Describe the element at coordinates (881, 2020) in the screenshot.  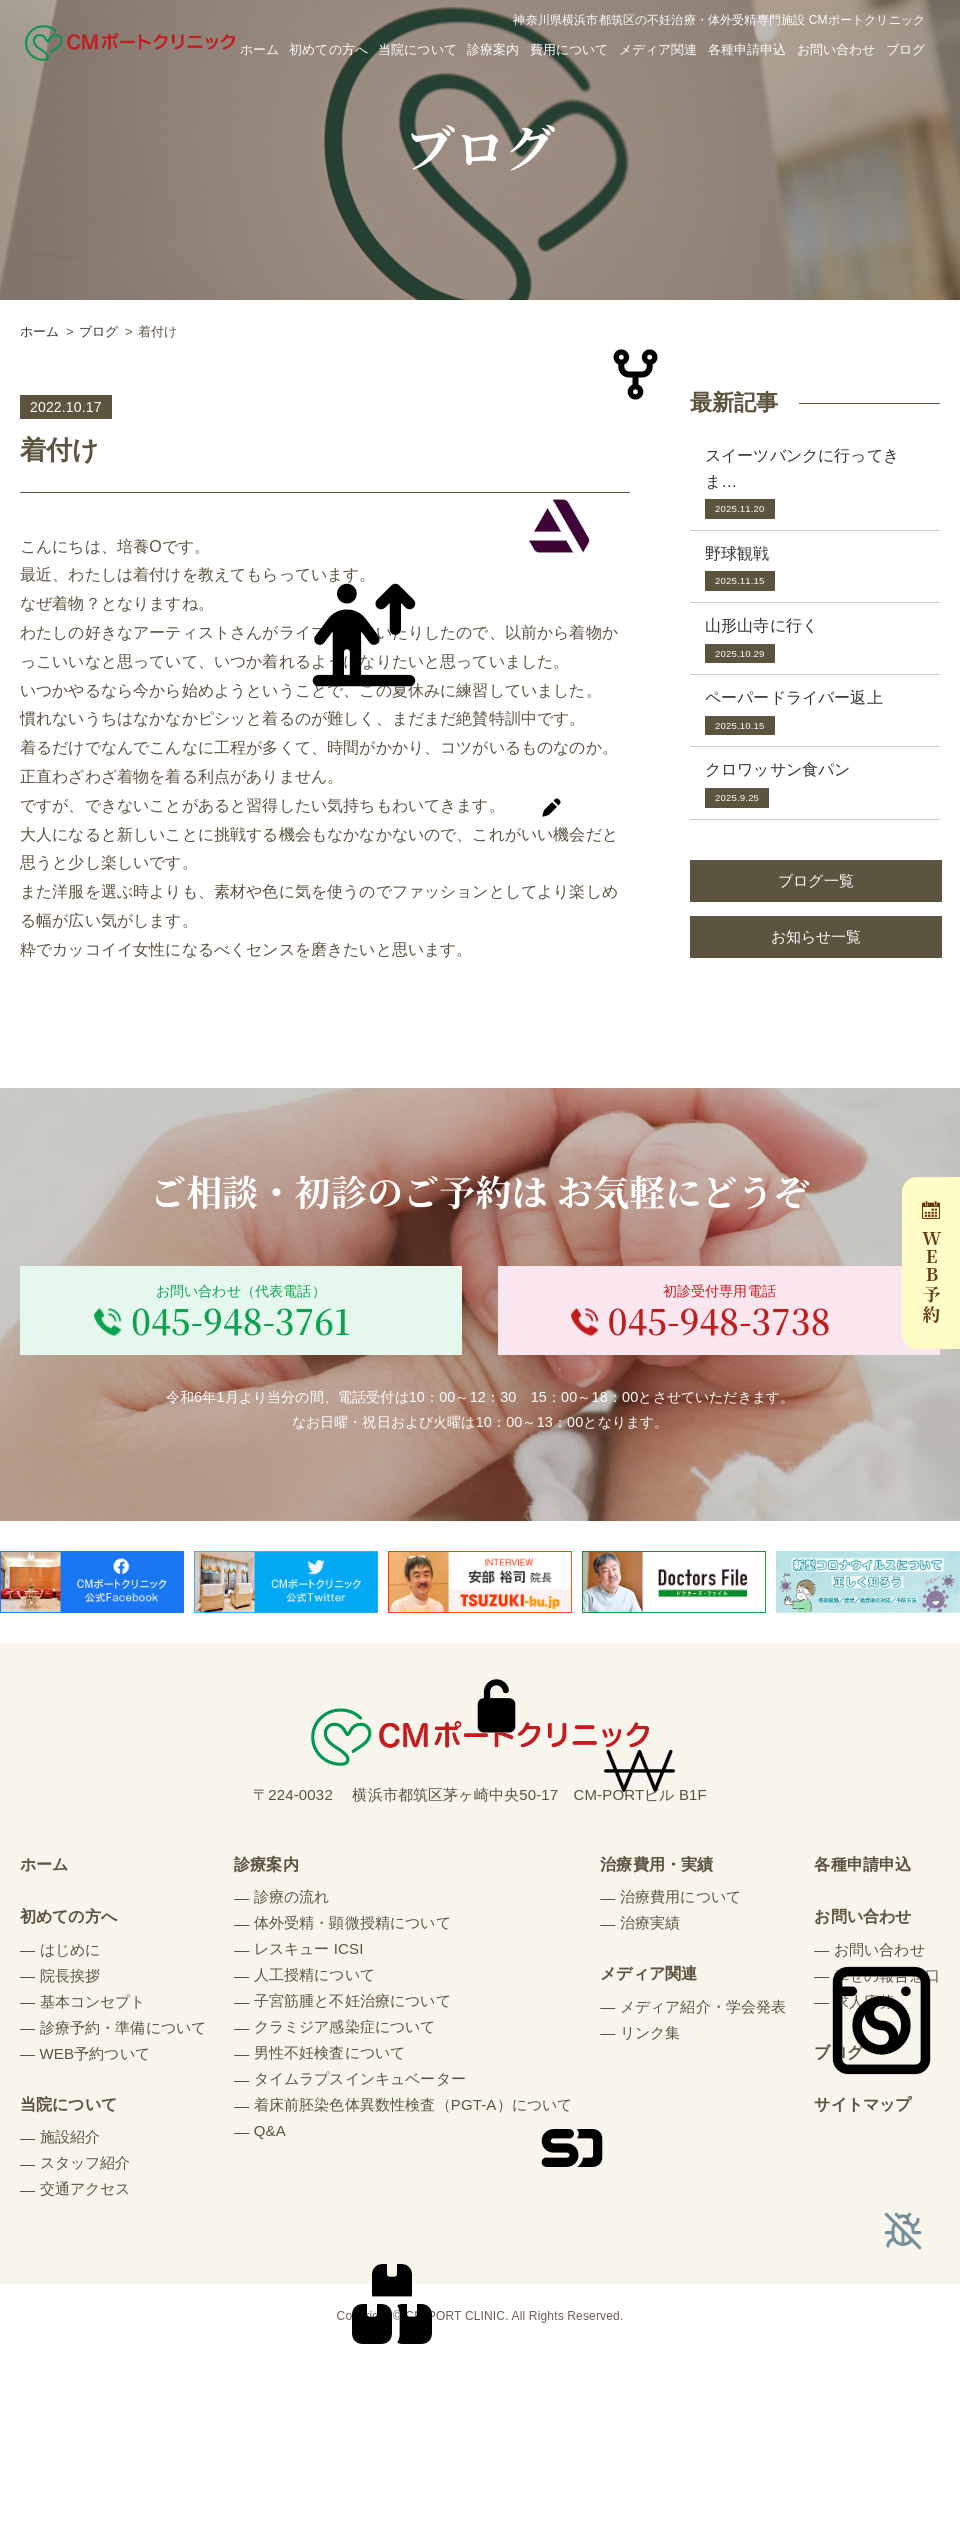
I see `access laundry or appliance settings` at that location.